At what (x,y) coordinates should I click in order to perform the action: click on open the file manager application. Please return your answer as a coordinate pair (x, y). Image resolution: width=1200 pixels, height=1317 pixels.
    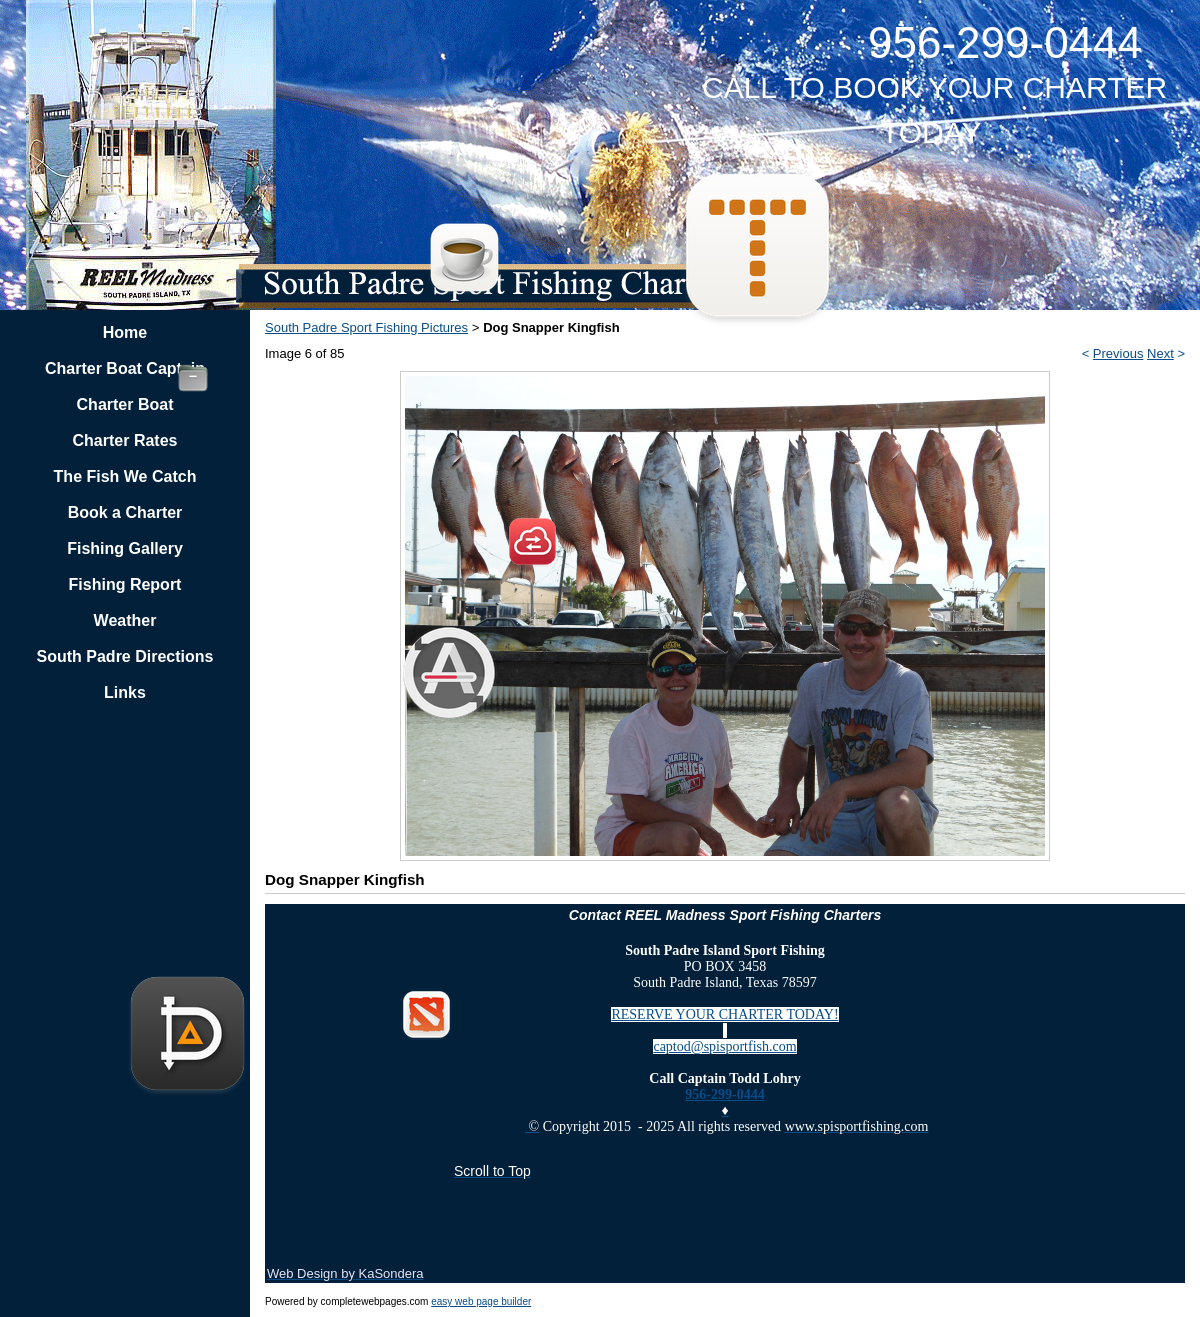
    Looking at the image, I should click on (193, 378).